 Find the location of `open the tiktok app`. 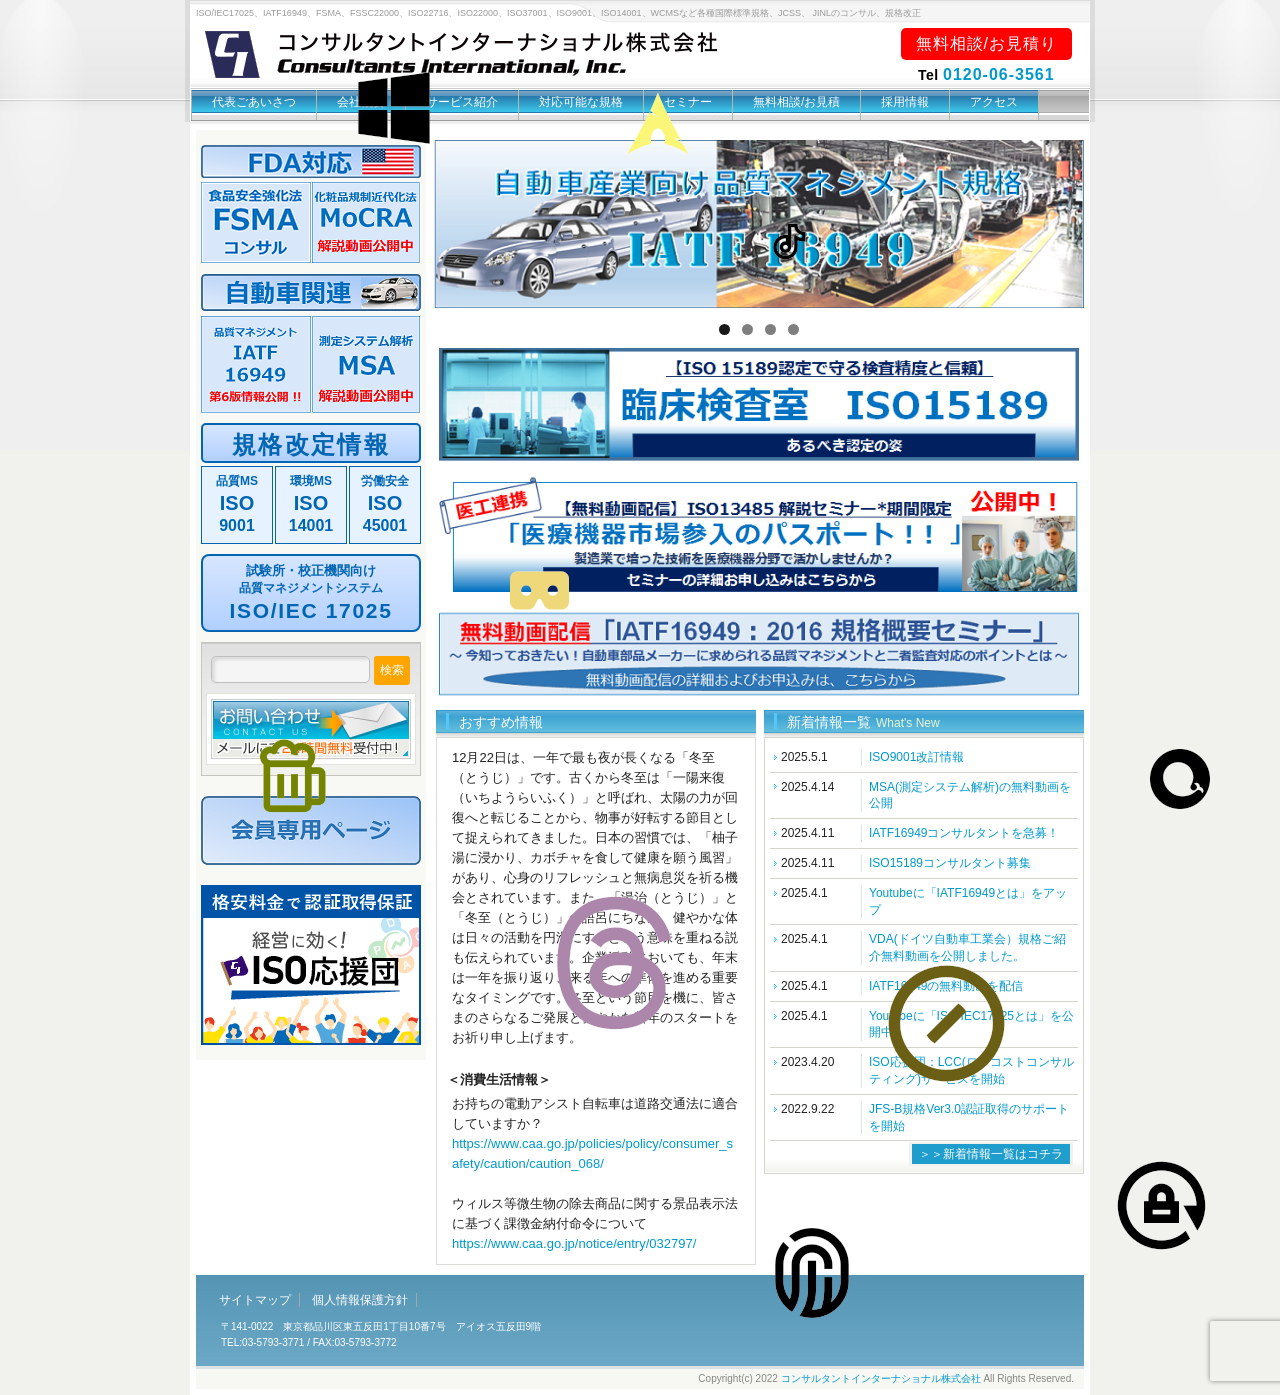

open the tiktok app is located at coordinates (789, 241).